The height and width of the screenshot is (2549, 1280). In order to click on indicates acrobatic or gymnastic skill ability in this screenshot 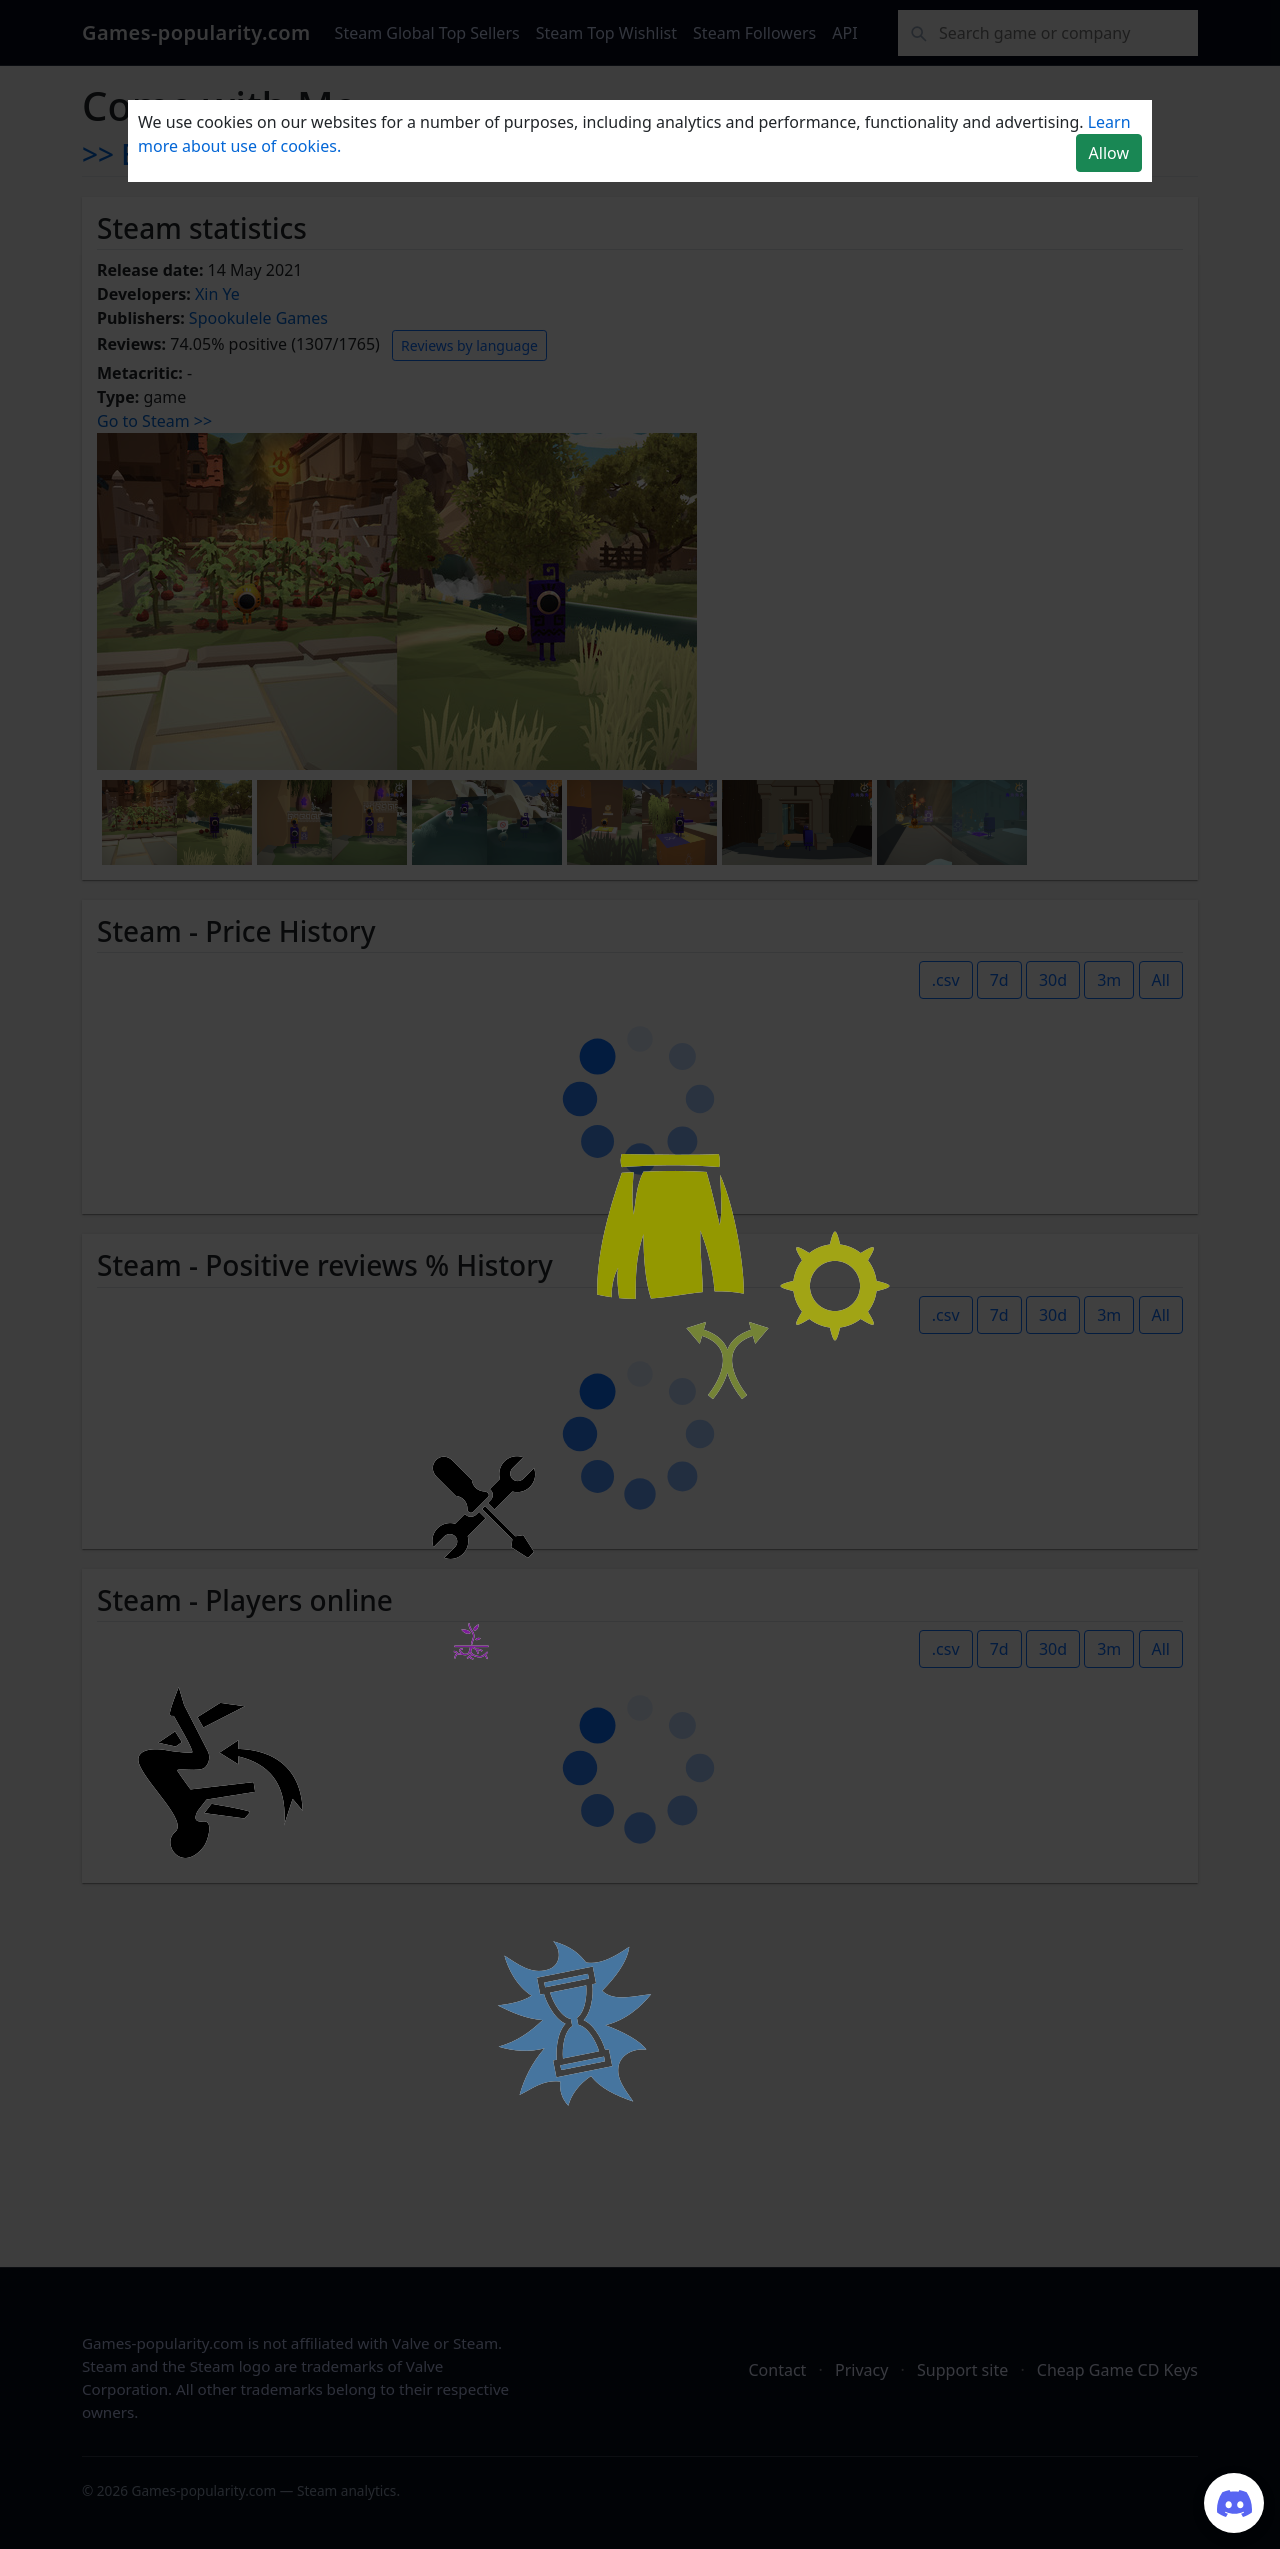, I will do `click(220, 1772)`.